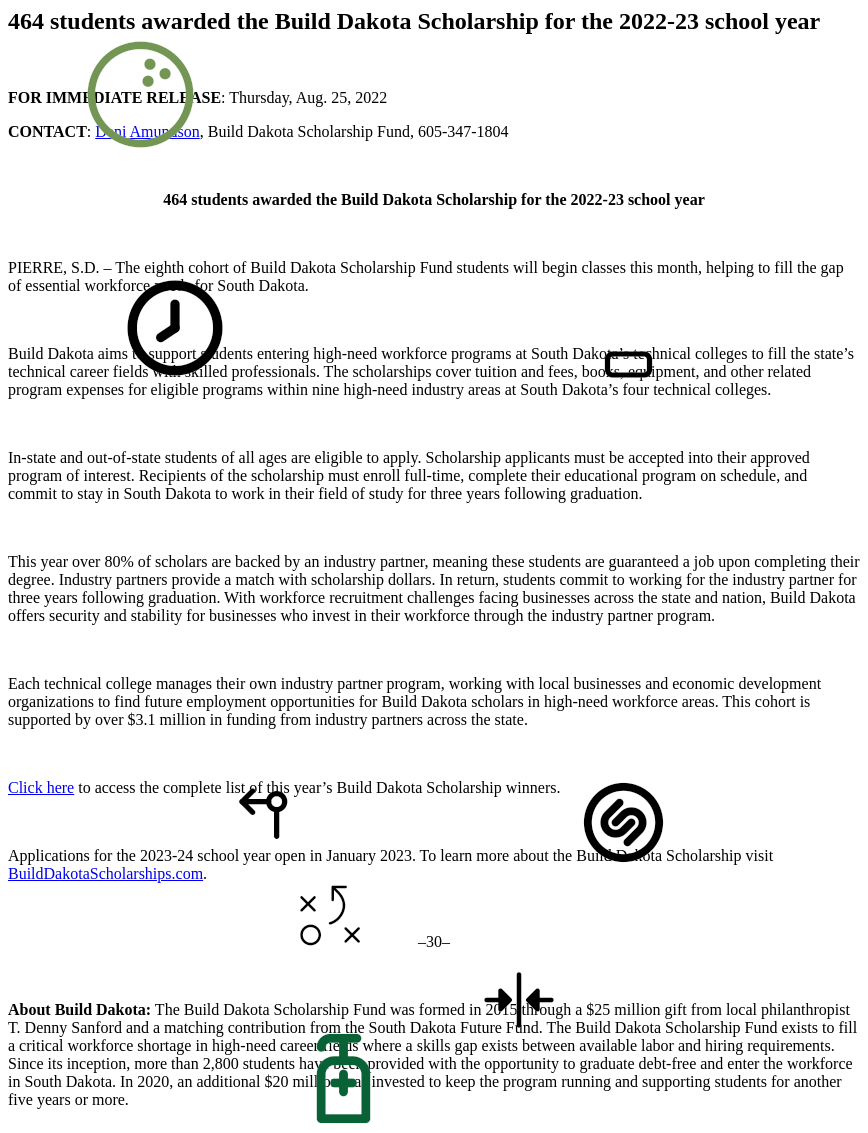  I want to click on access hygiene or sanitation information, so click(343, 1078).